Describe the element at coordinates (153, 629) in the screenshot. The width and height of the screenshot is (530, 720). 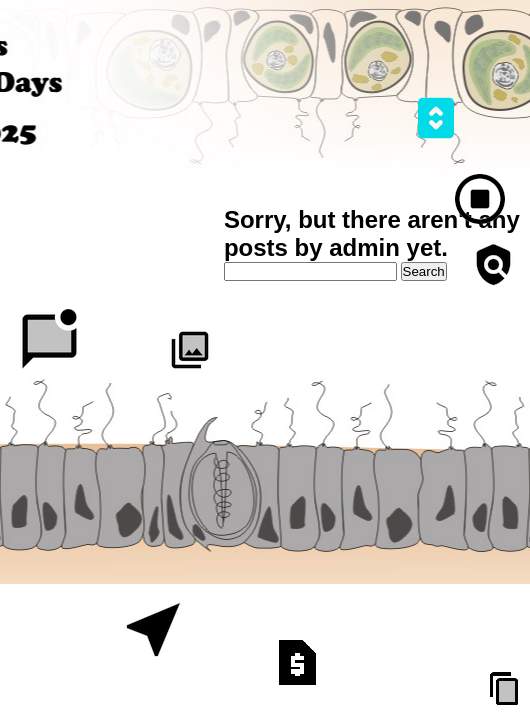
I see `access navigation or directions to current location` at that location.